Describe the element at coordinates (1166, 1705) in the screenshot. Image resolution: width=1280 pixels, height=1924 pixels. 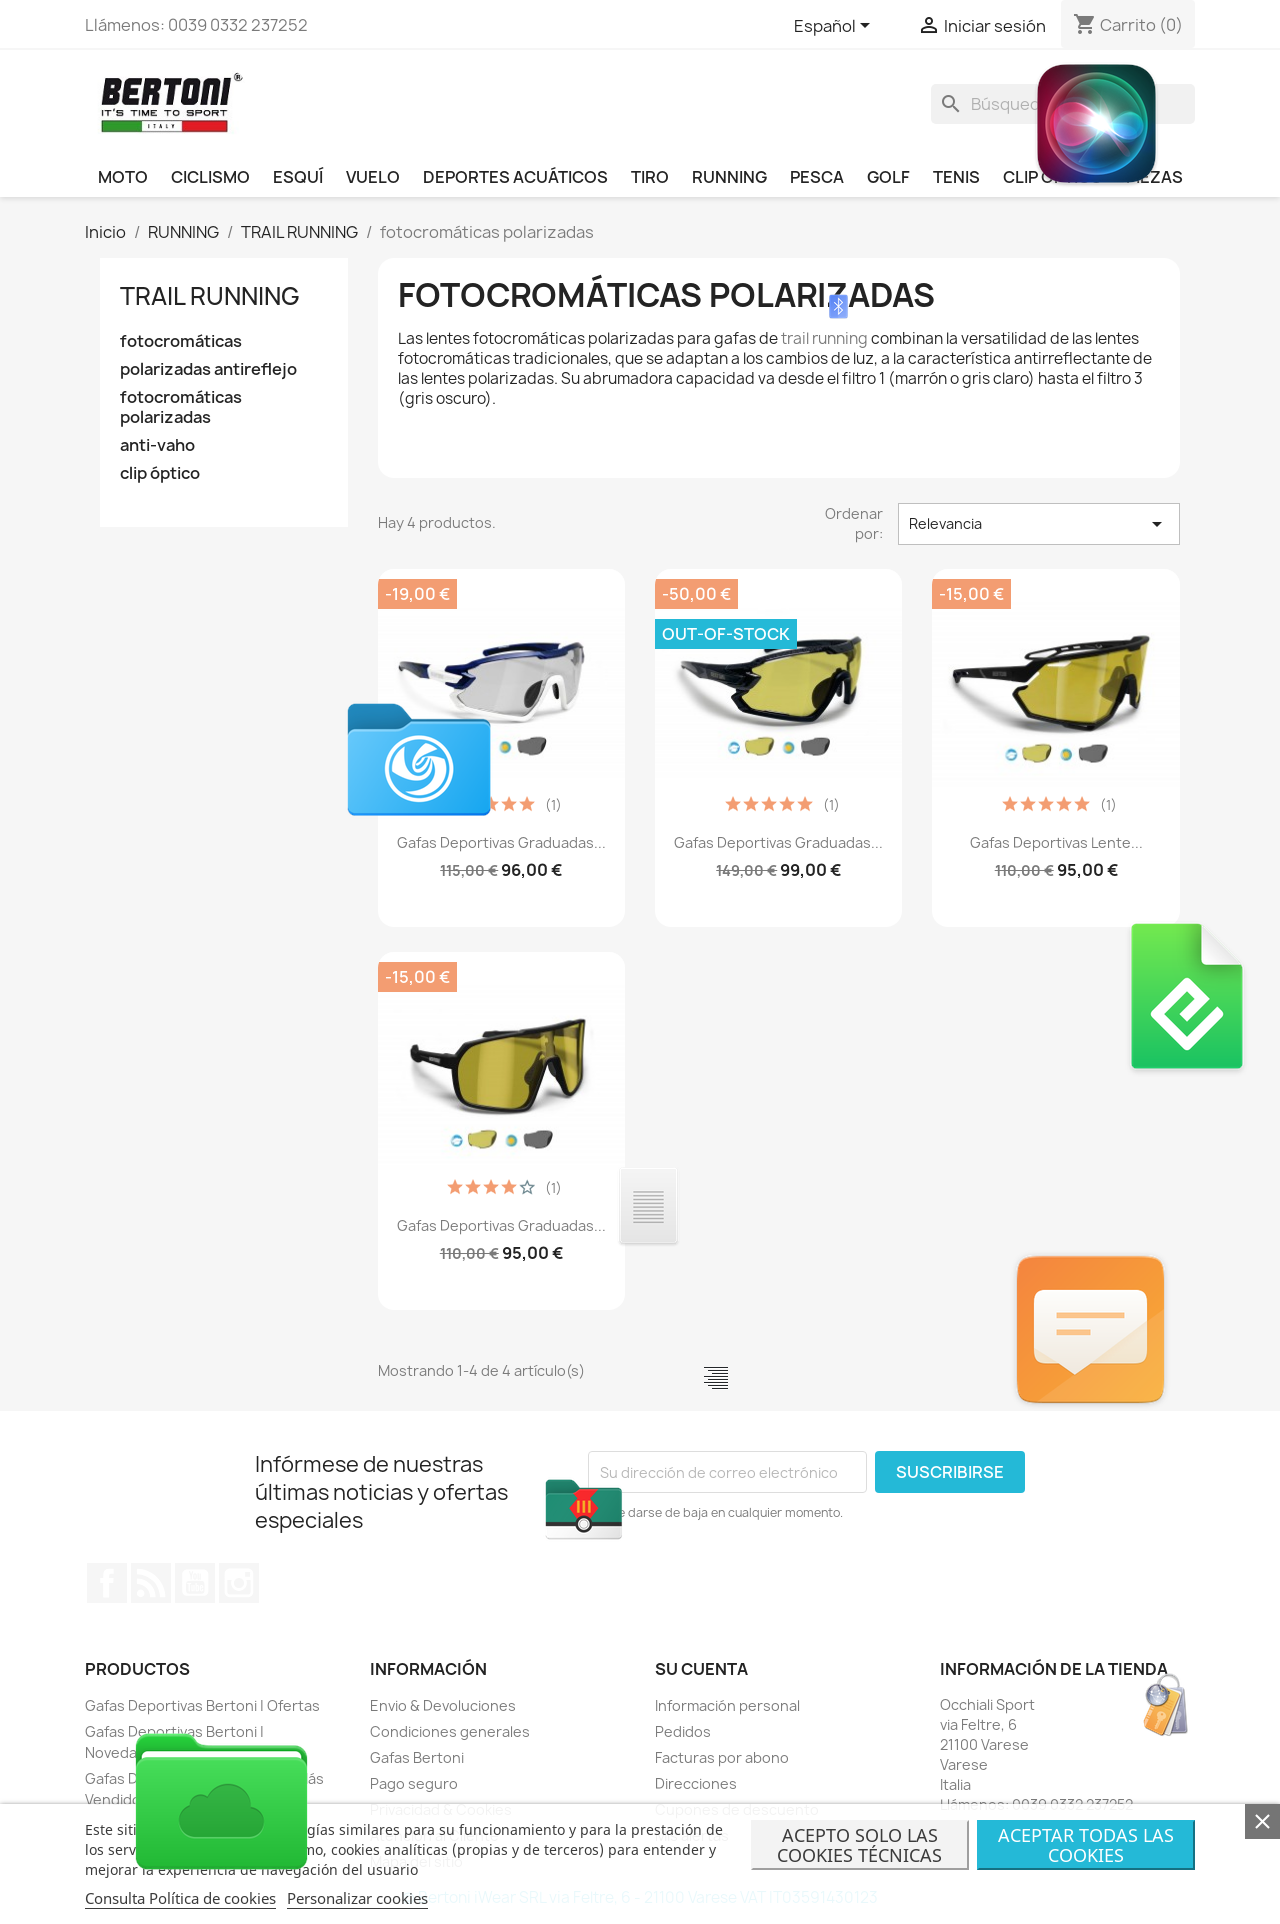
I see `view and manage kerberos authentication tickets` at that location.